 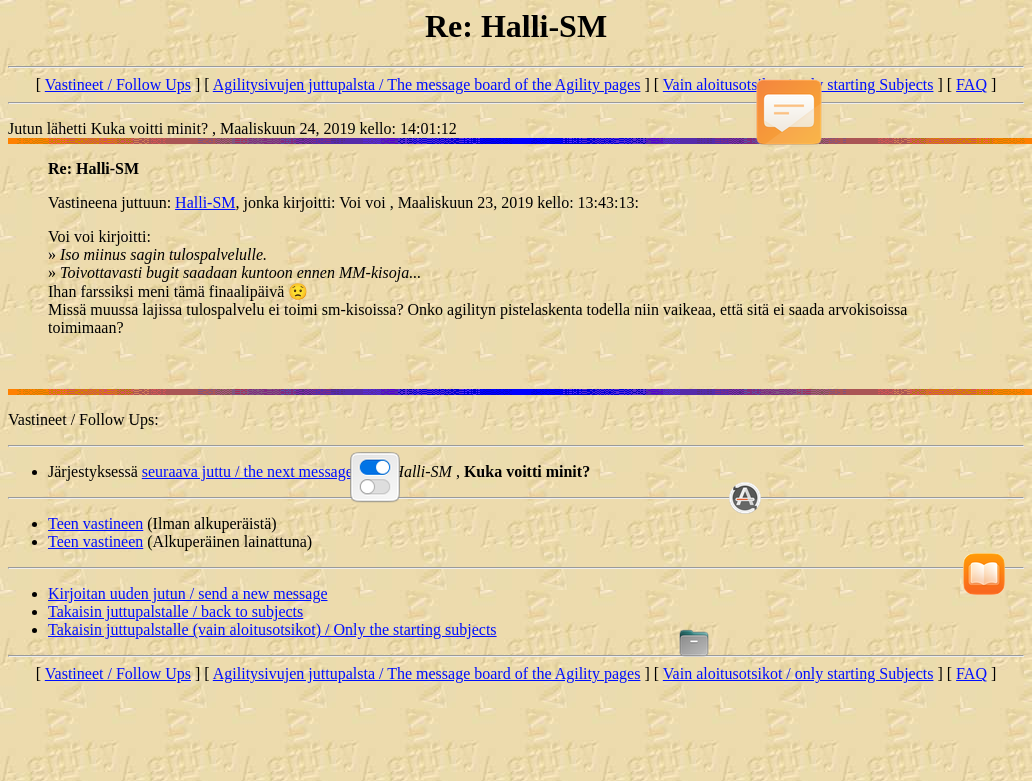 What do you see at coordinates (694, 643) in the screenshot?
I see `open the file manager application` at bounding box center [694, 643].